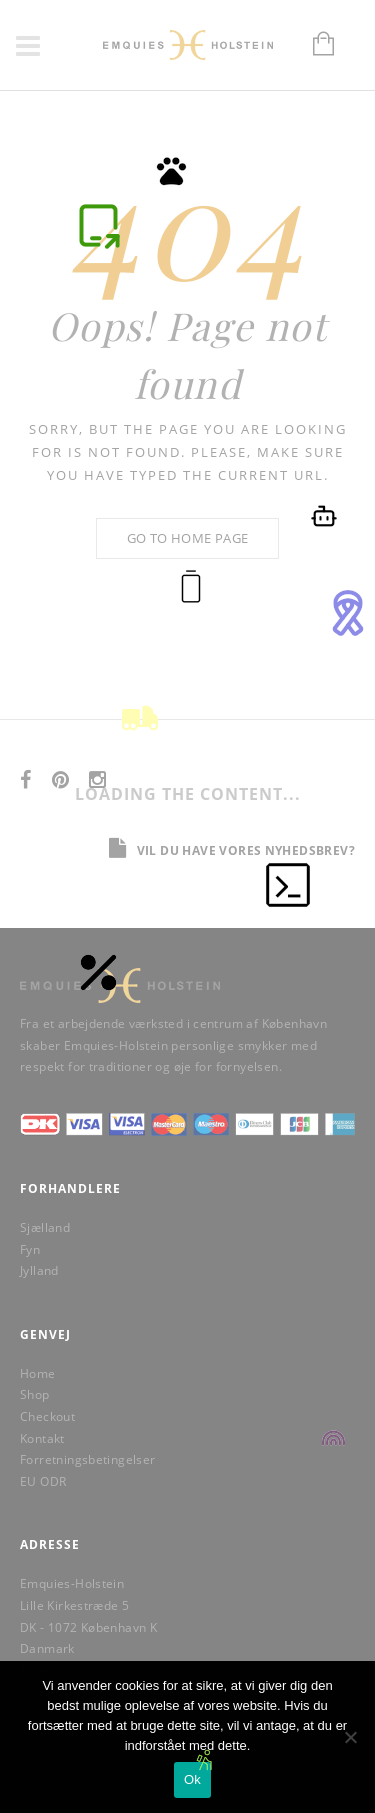 The width and height of the screenshot is (375, 1813). What do you see at coordinates (333, 1438) in the screenshot?
I see `indicates LGBTQ+ pride or inclusivity features` at bounding box center [333, 1438].